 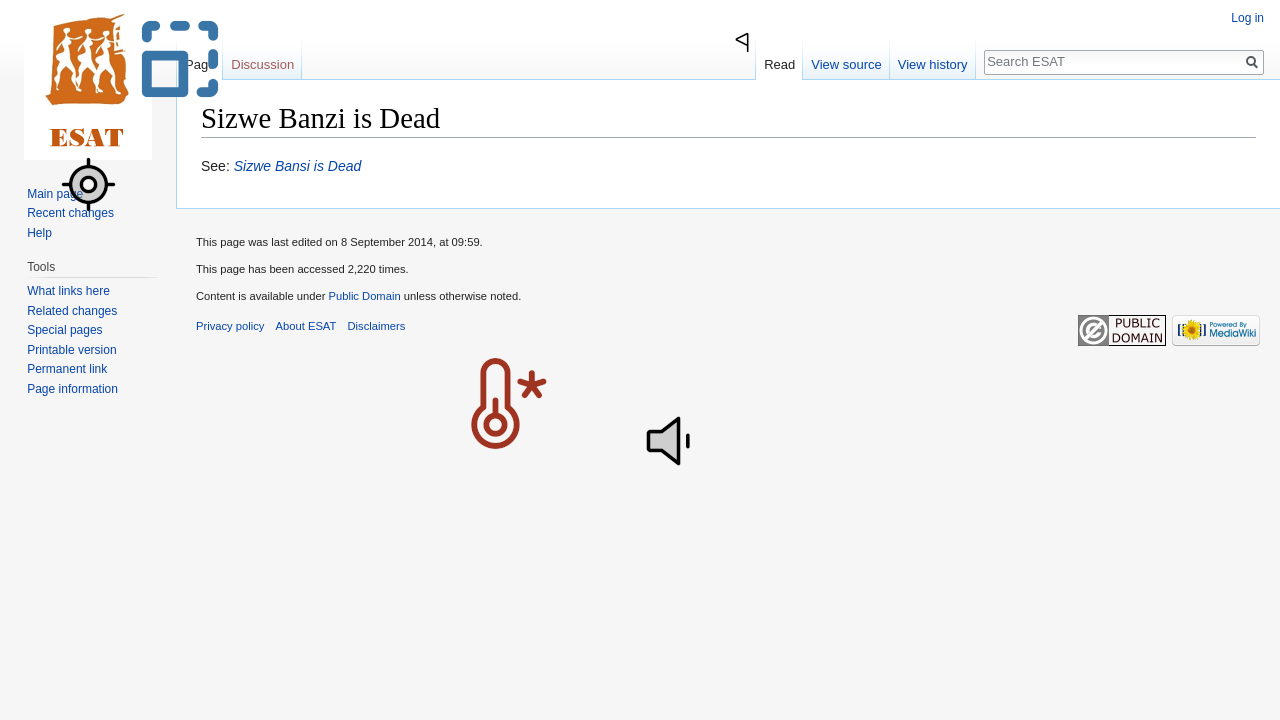 What do you see at coordinates (88, 184) in the screenshot?
I see `get current location` at bounding box center [88, 184].